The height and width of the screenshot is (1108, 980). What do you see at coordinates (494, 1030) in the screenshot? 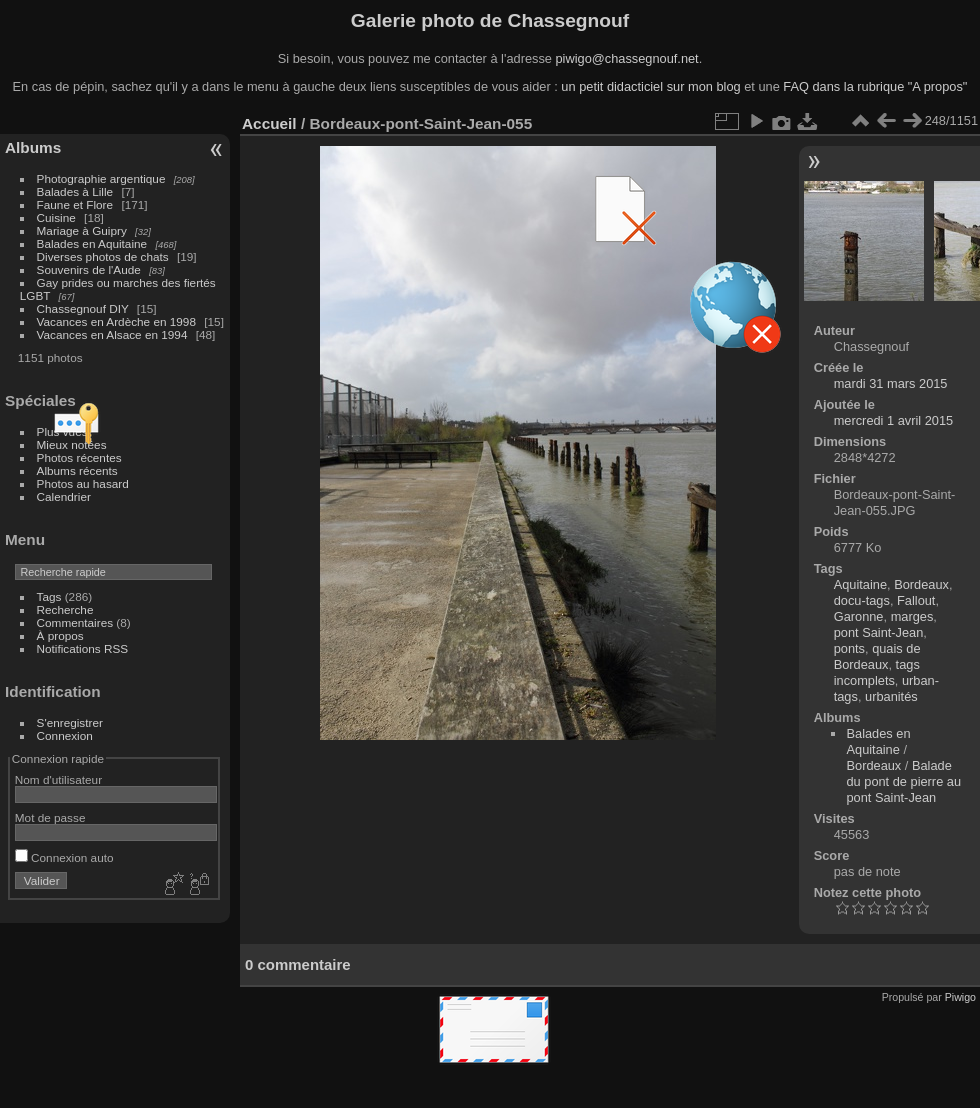
I see `access your inbox or email` at bounding box center [494, 1030].